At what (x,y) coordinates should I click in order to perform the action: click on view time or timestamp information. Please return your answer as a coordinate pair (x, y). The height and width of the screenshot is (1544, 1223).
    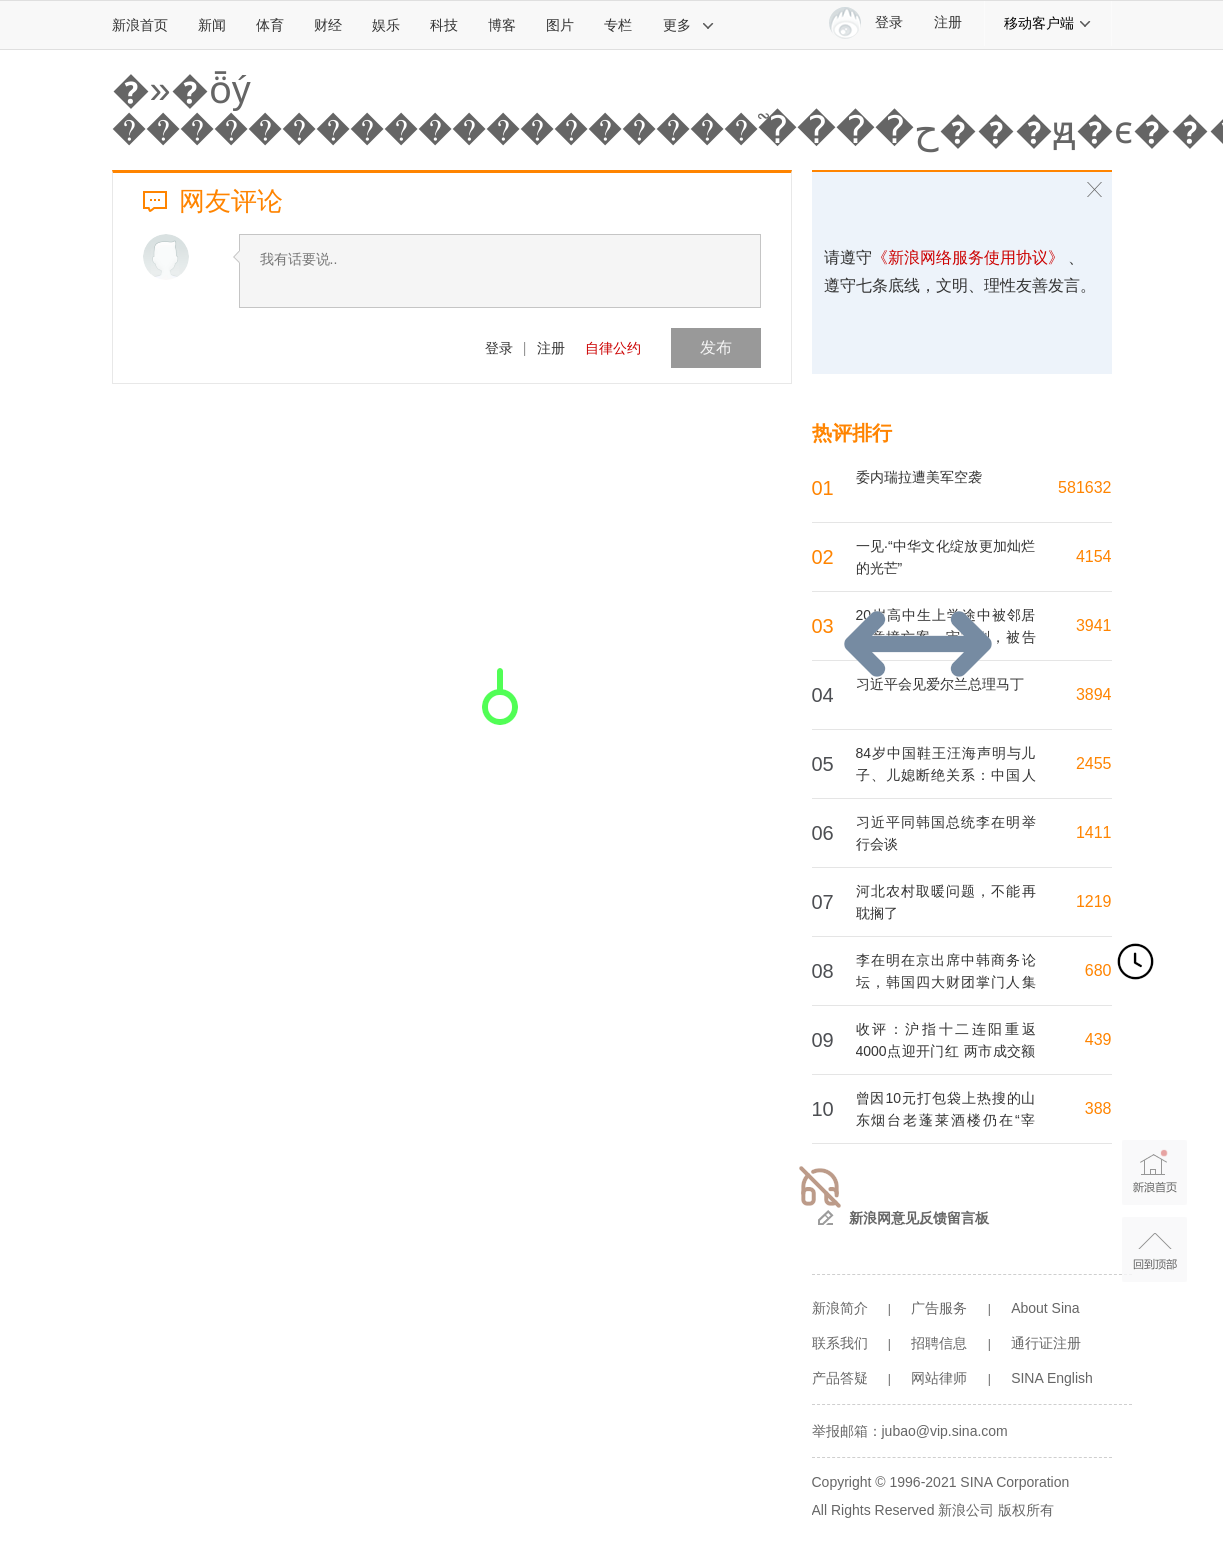
    Looking at the image, I should click on (1135, 961).